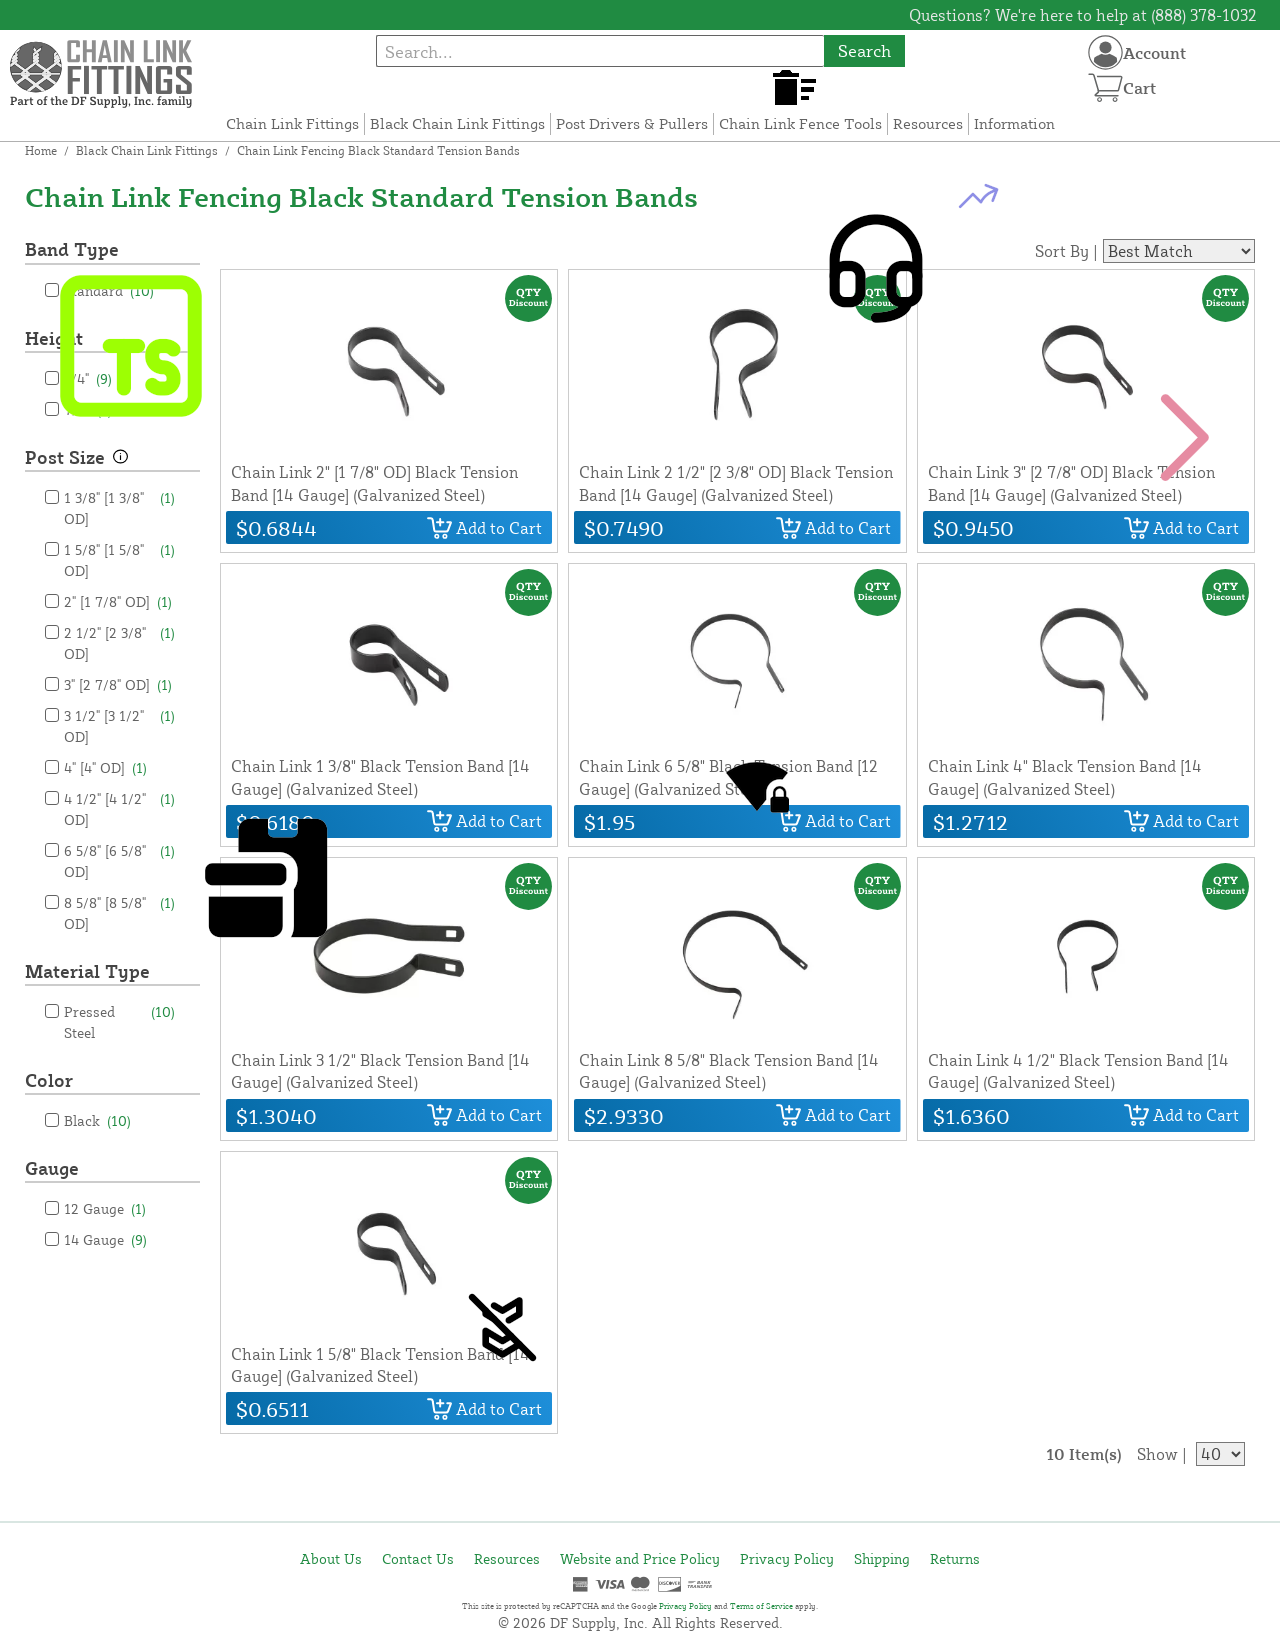 The width and height of the screenshot is (1280, 1641). I want to click on navigate to the next item or page, so click(1182, 437).